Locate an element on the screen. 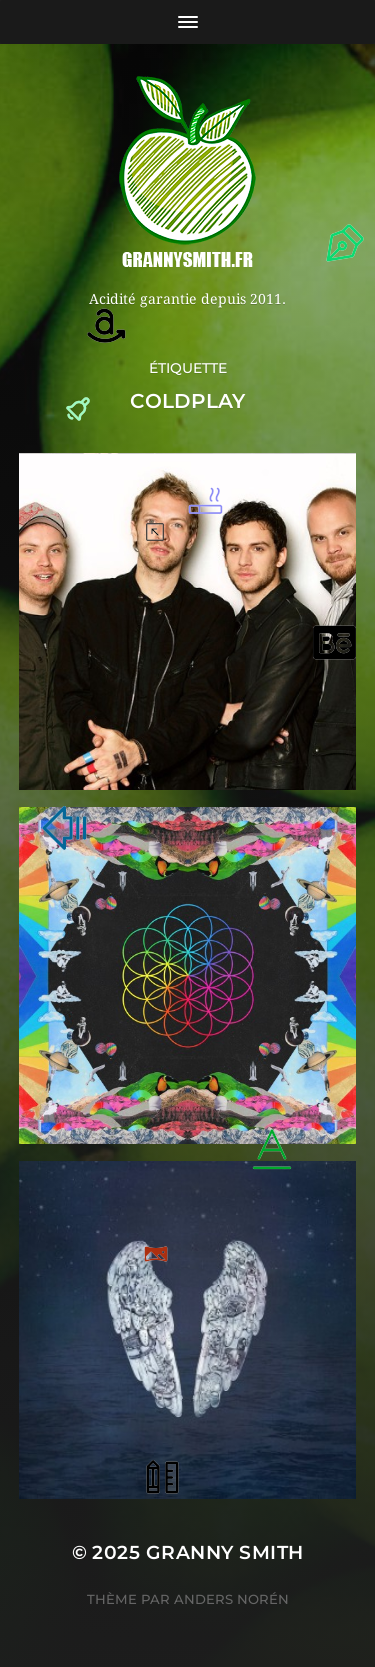 The height and width of the screenshot is (1667, 375). open the Amazon app or website is located at coordinates (105, 325).